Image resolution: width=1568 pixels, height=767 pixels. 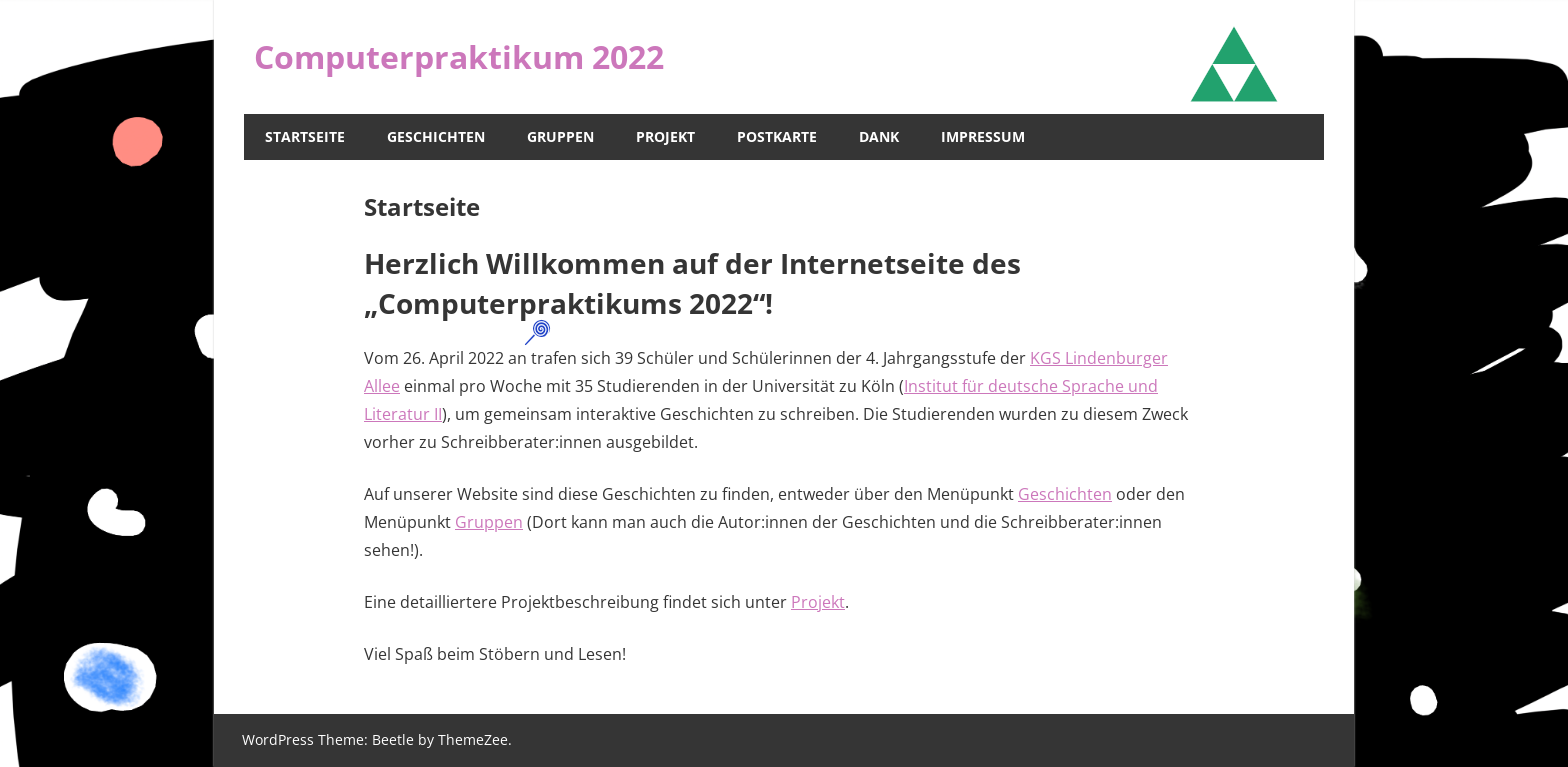 What do you see at coordinates (1234, 64) in the screenshot?
I see `the legend of zelda triforce symbol` at bounding box center [1234, 64].